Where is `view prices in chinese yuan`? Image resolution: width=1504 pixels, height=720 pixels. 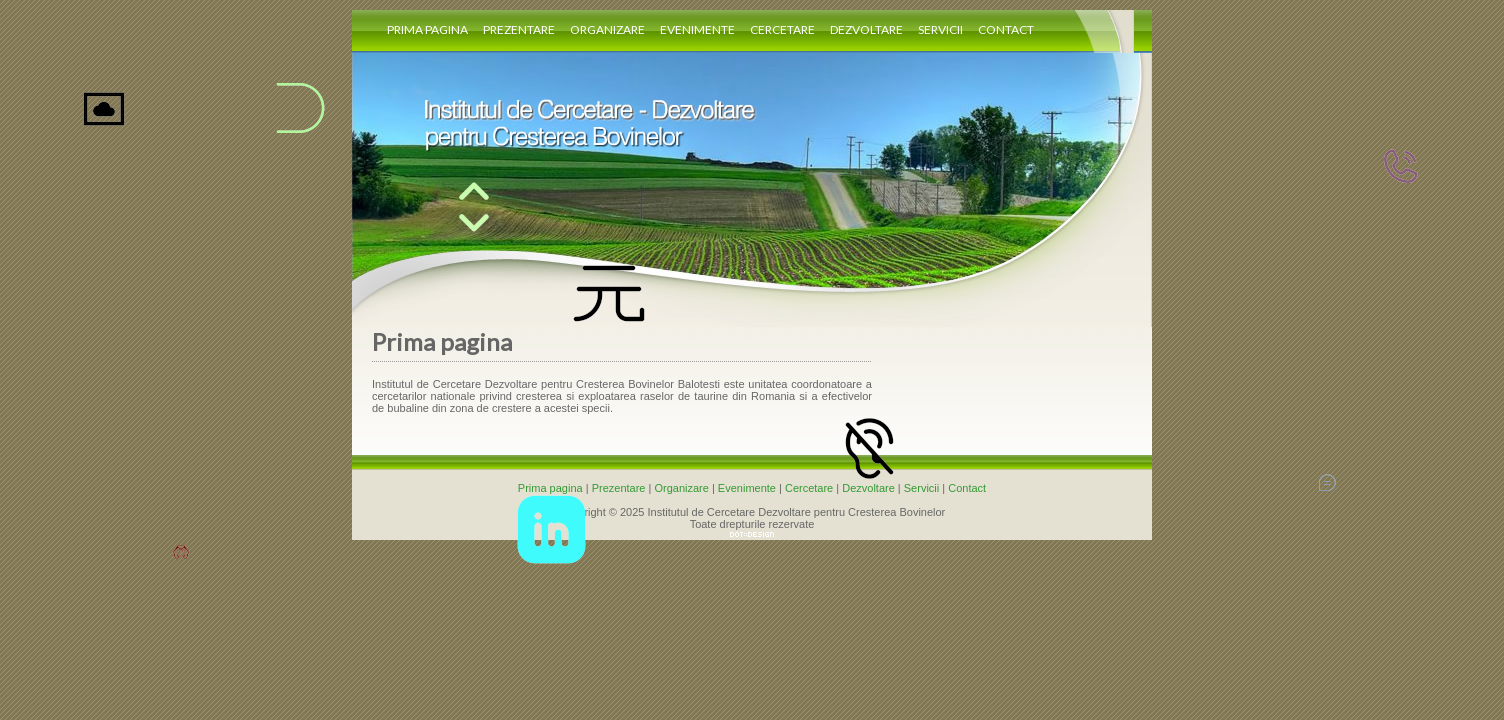
view prices in chinese yuan is located at coordinates (609, 295).